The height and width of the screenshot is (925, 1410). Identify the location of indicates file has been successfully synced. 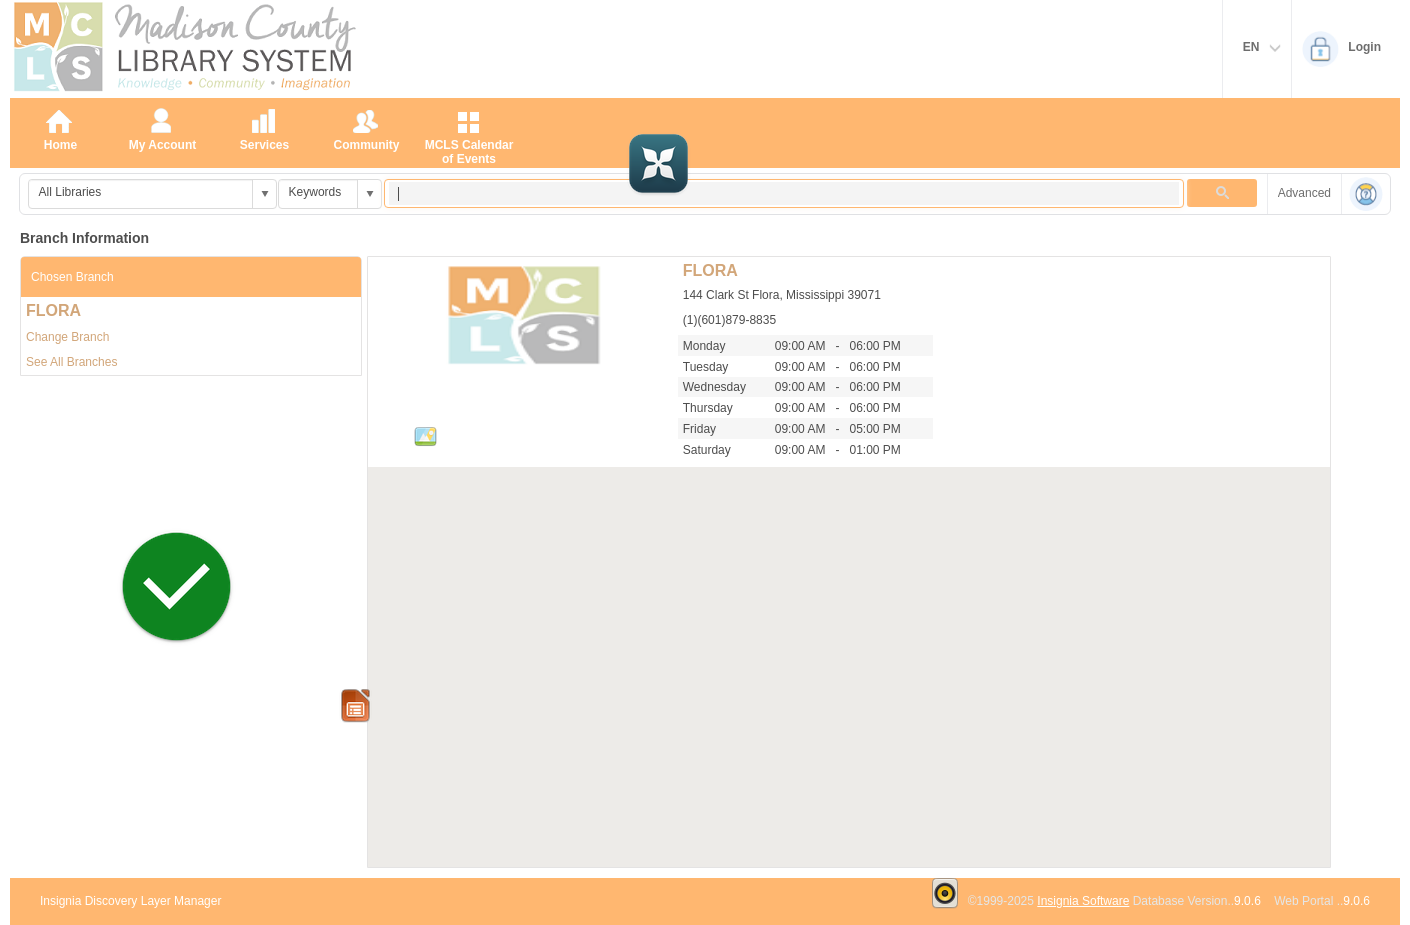
(176, 586).